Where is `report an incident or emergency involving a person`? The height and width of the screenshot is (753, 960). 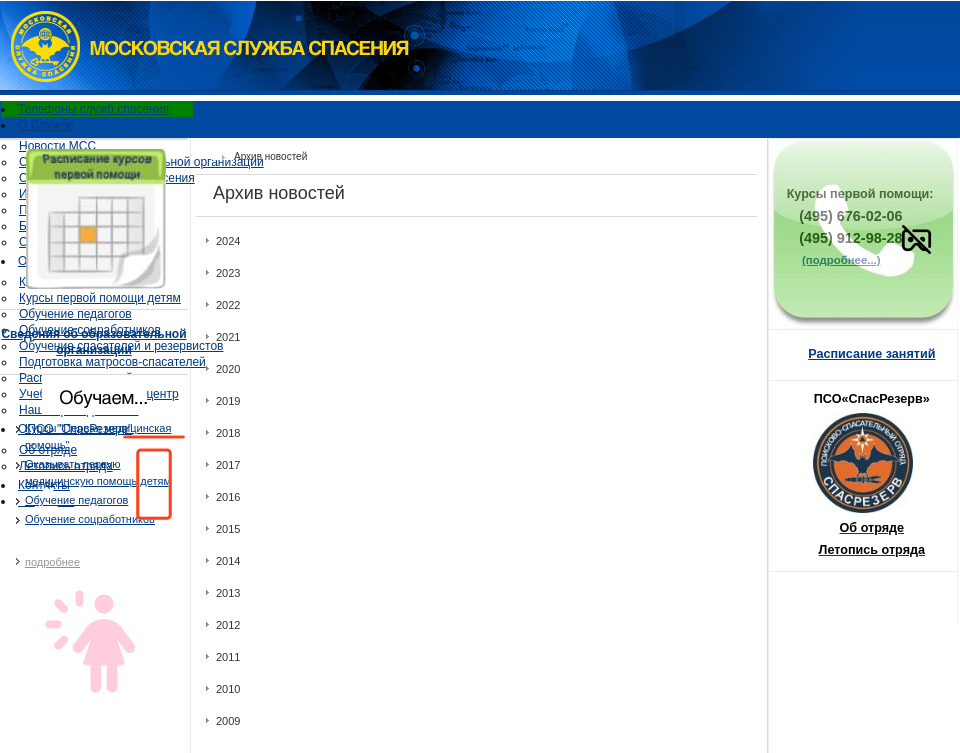 report an incident or emergency involving a person is located at coordinates (98, 643).